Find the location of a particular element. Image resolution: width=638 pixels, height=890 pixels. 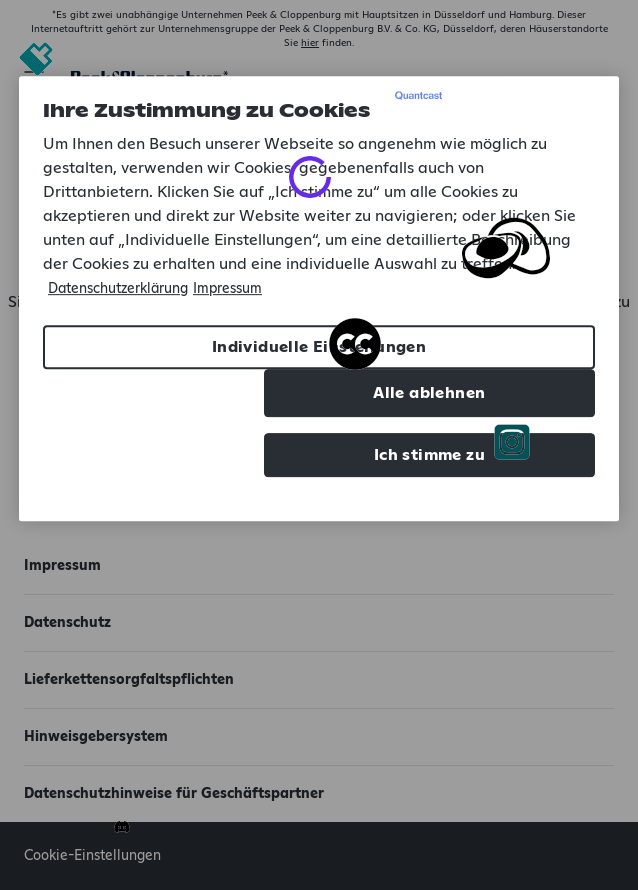

open Instagram app is located at coordinates (512, 442).